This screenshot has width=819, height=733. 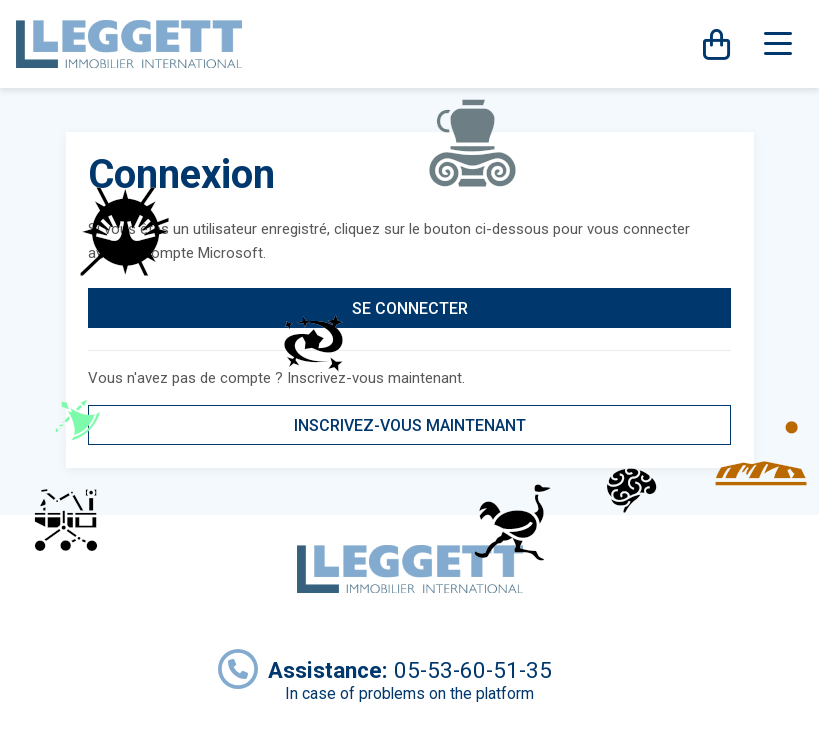 I want to click on view mars rover mission details, so click(x=66, y=520).